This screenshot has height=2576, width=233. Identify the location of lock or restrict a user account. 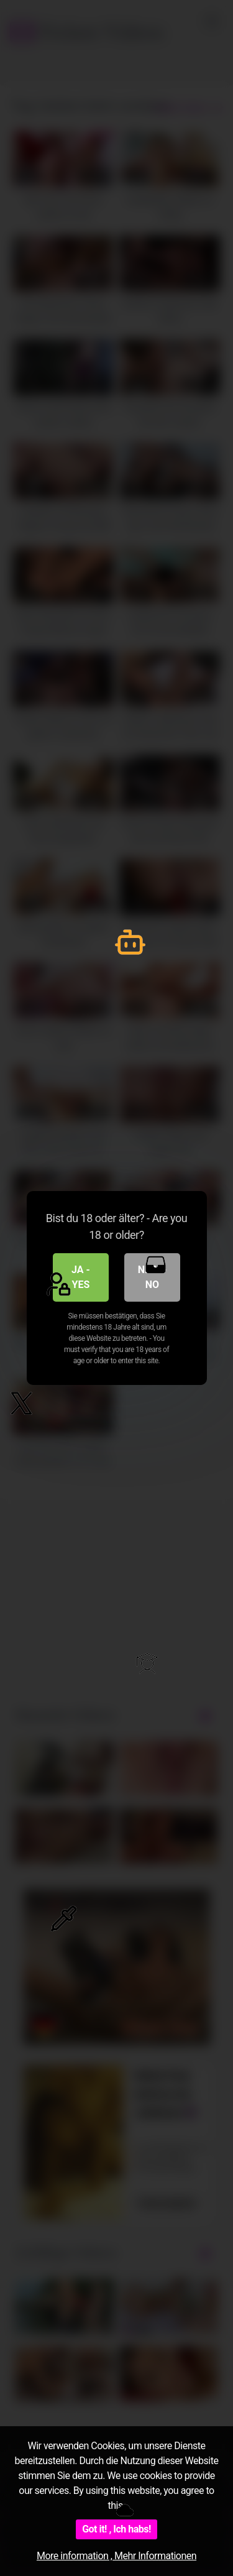
(58, 1284).